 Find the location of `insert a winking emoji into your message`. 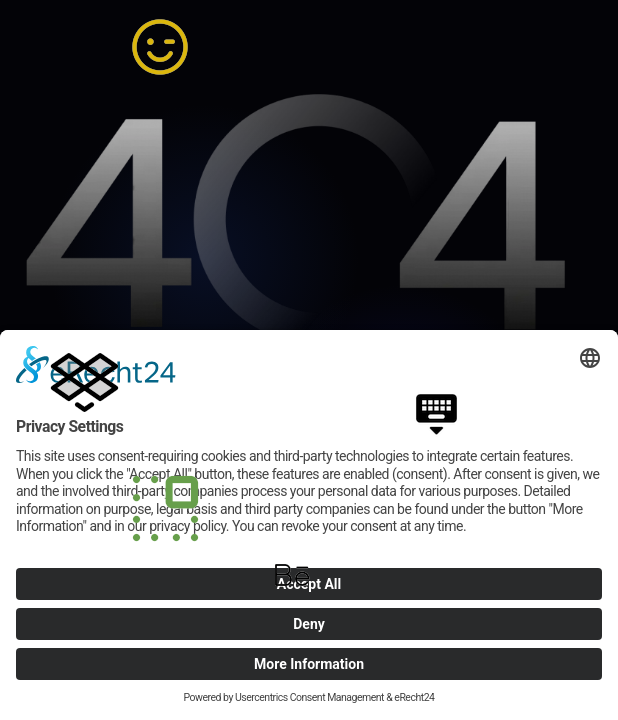

insert a winking emoji into your message is located at coordinates (160, 47).